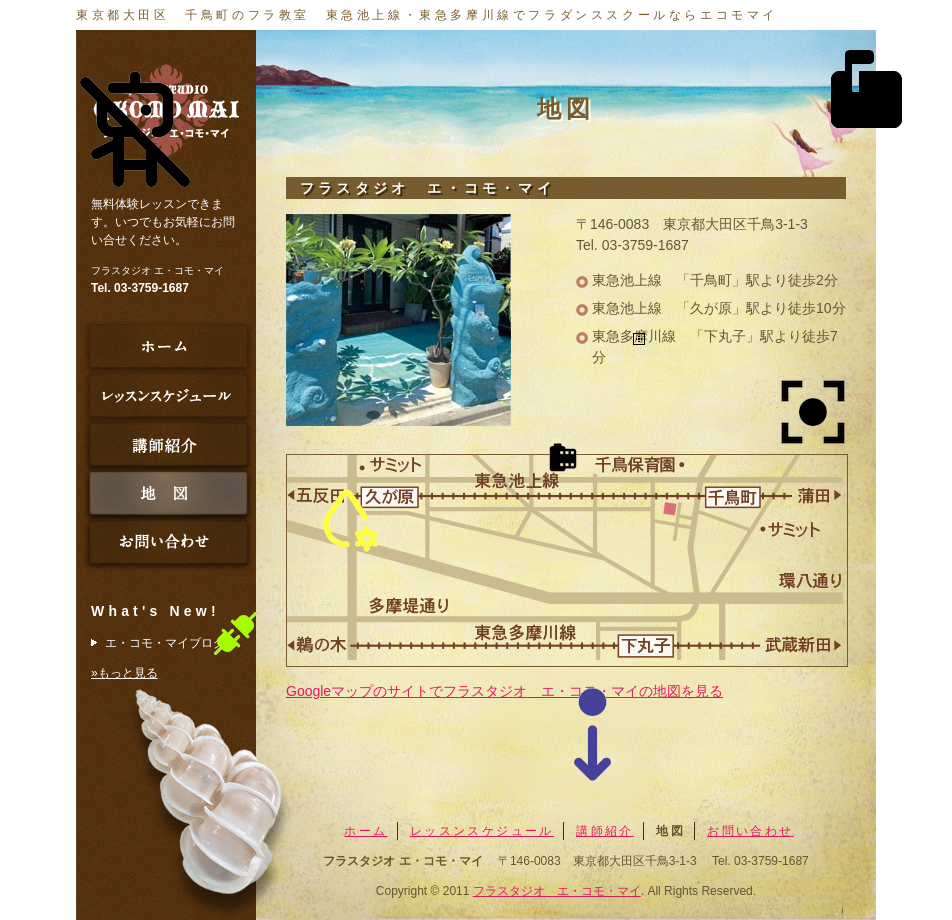 This screenshot has width=952, height=920. Describe the element at coordinates (866, 92) in the screenshot. I see `indicates unread mail in your mailbox` at that location.